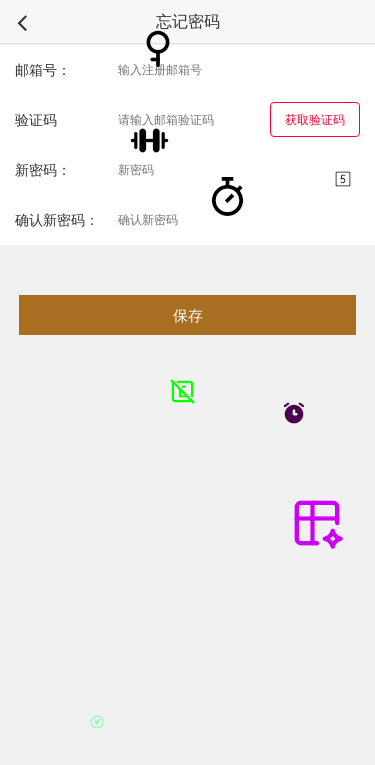  I want to click on indicates demigirl gender identity, so click(158, 48).